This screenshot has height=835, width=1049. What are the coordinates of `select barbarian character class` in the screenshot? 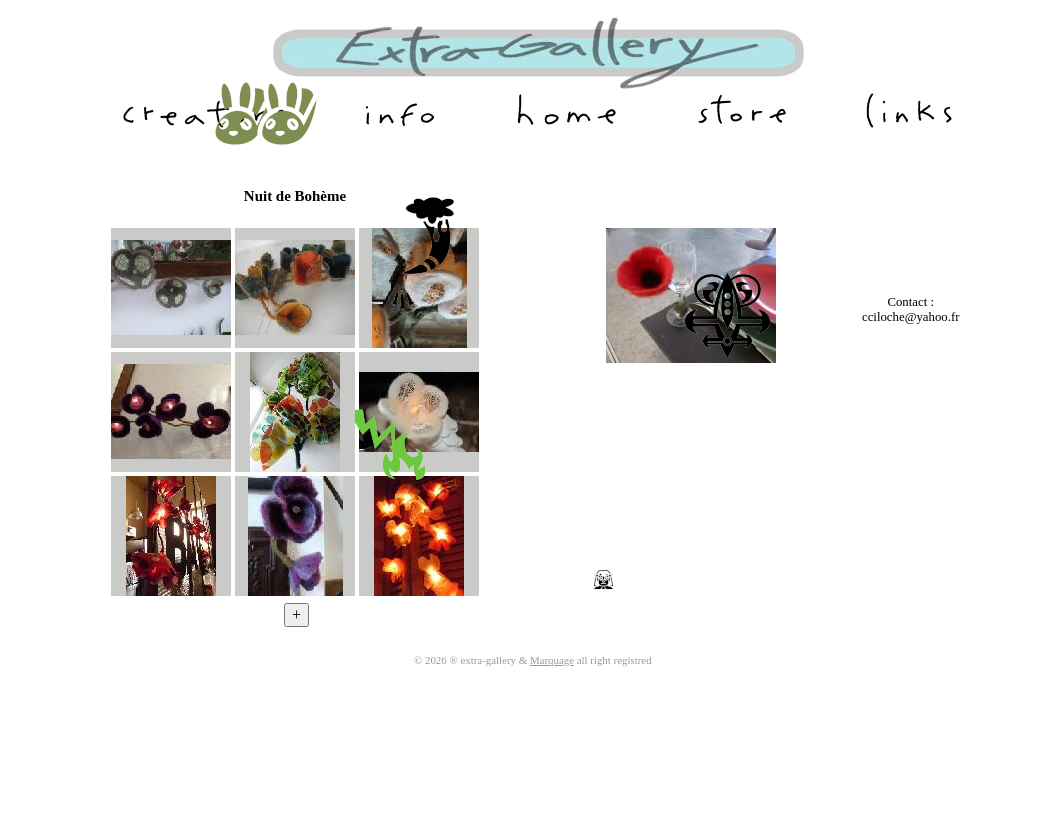 It's located at (603, 579).